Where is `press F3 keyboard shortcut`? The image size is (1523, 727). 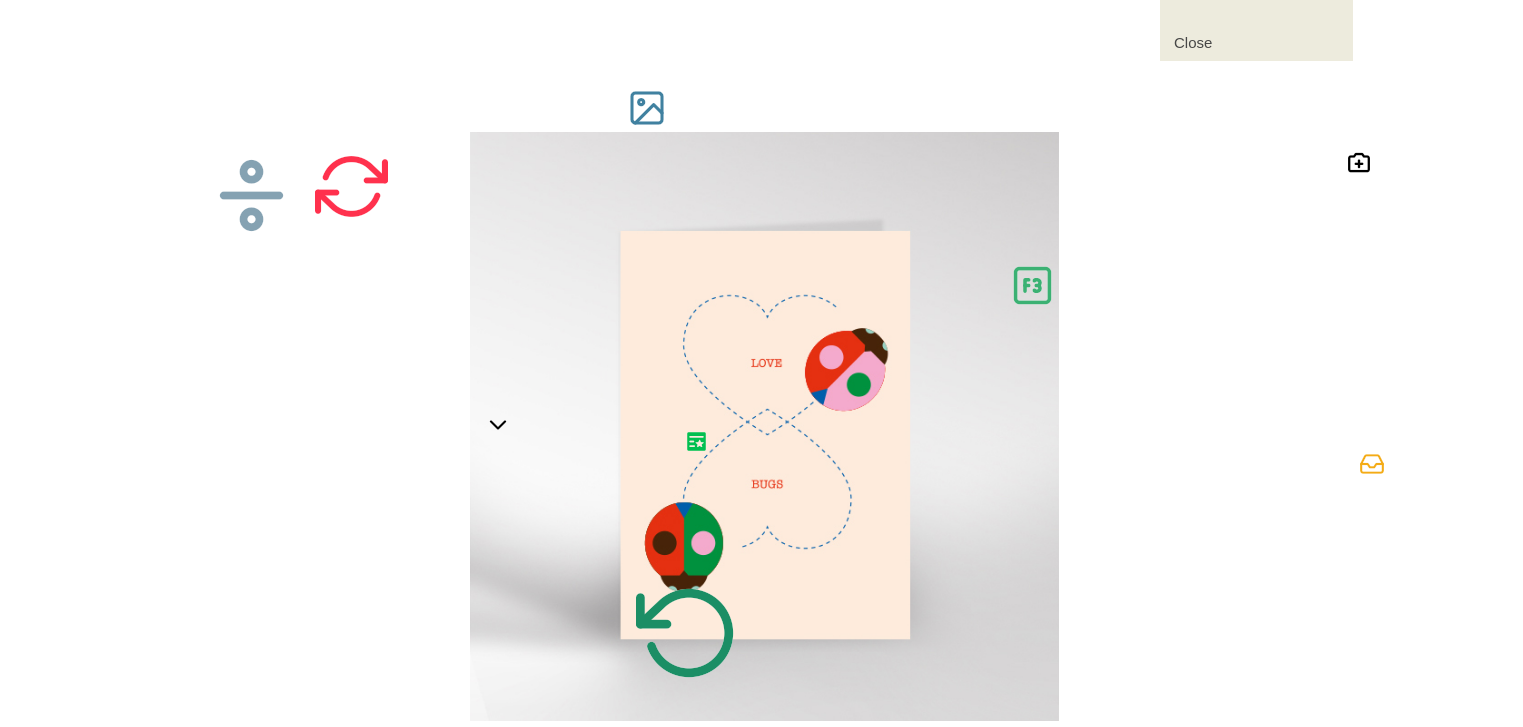 press F3 keyboard shortcut is located at coordinates (1032, 285).